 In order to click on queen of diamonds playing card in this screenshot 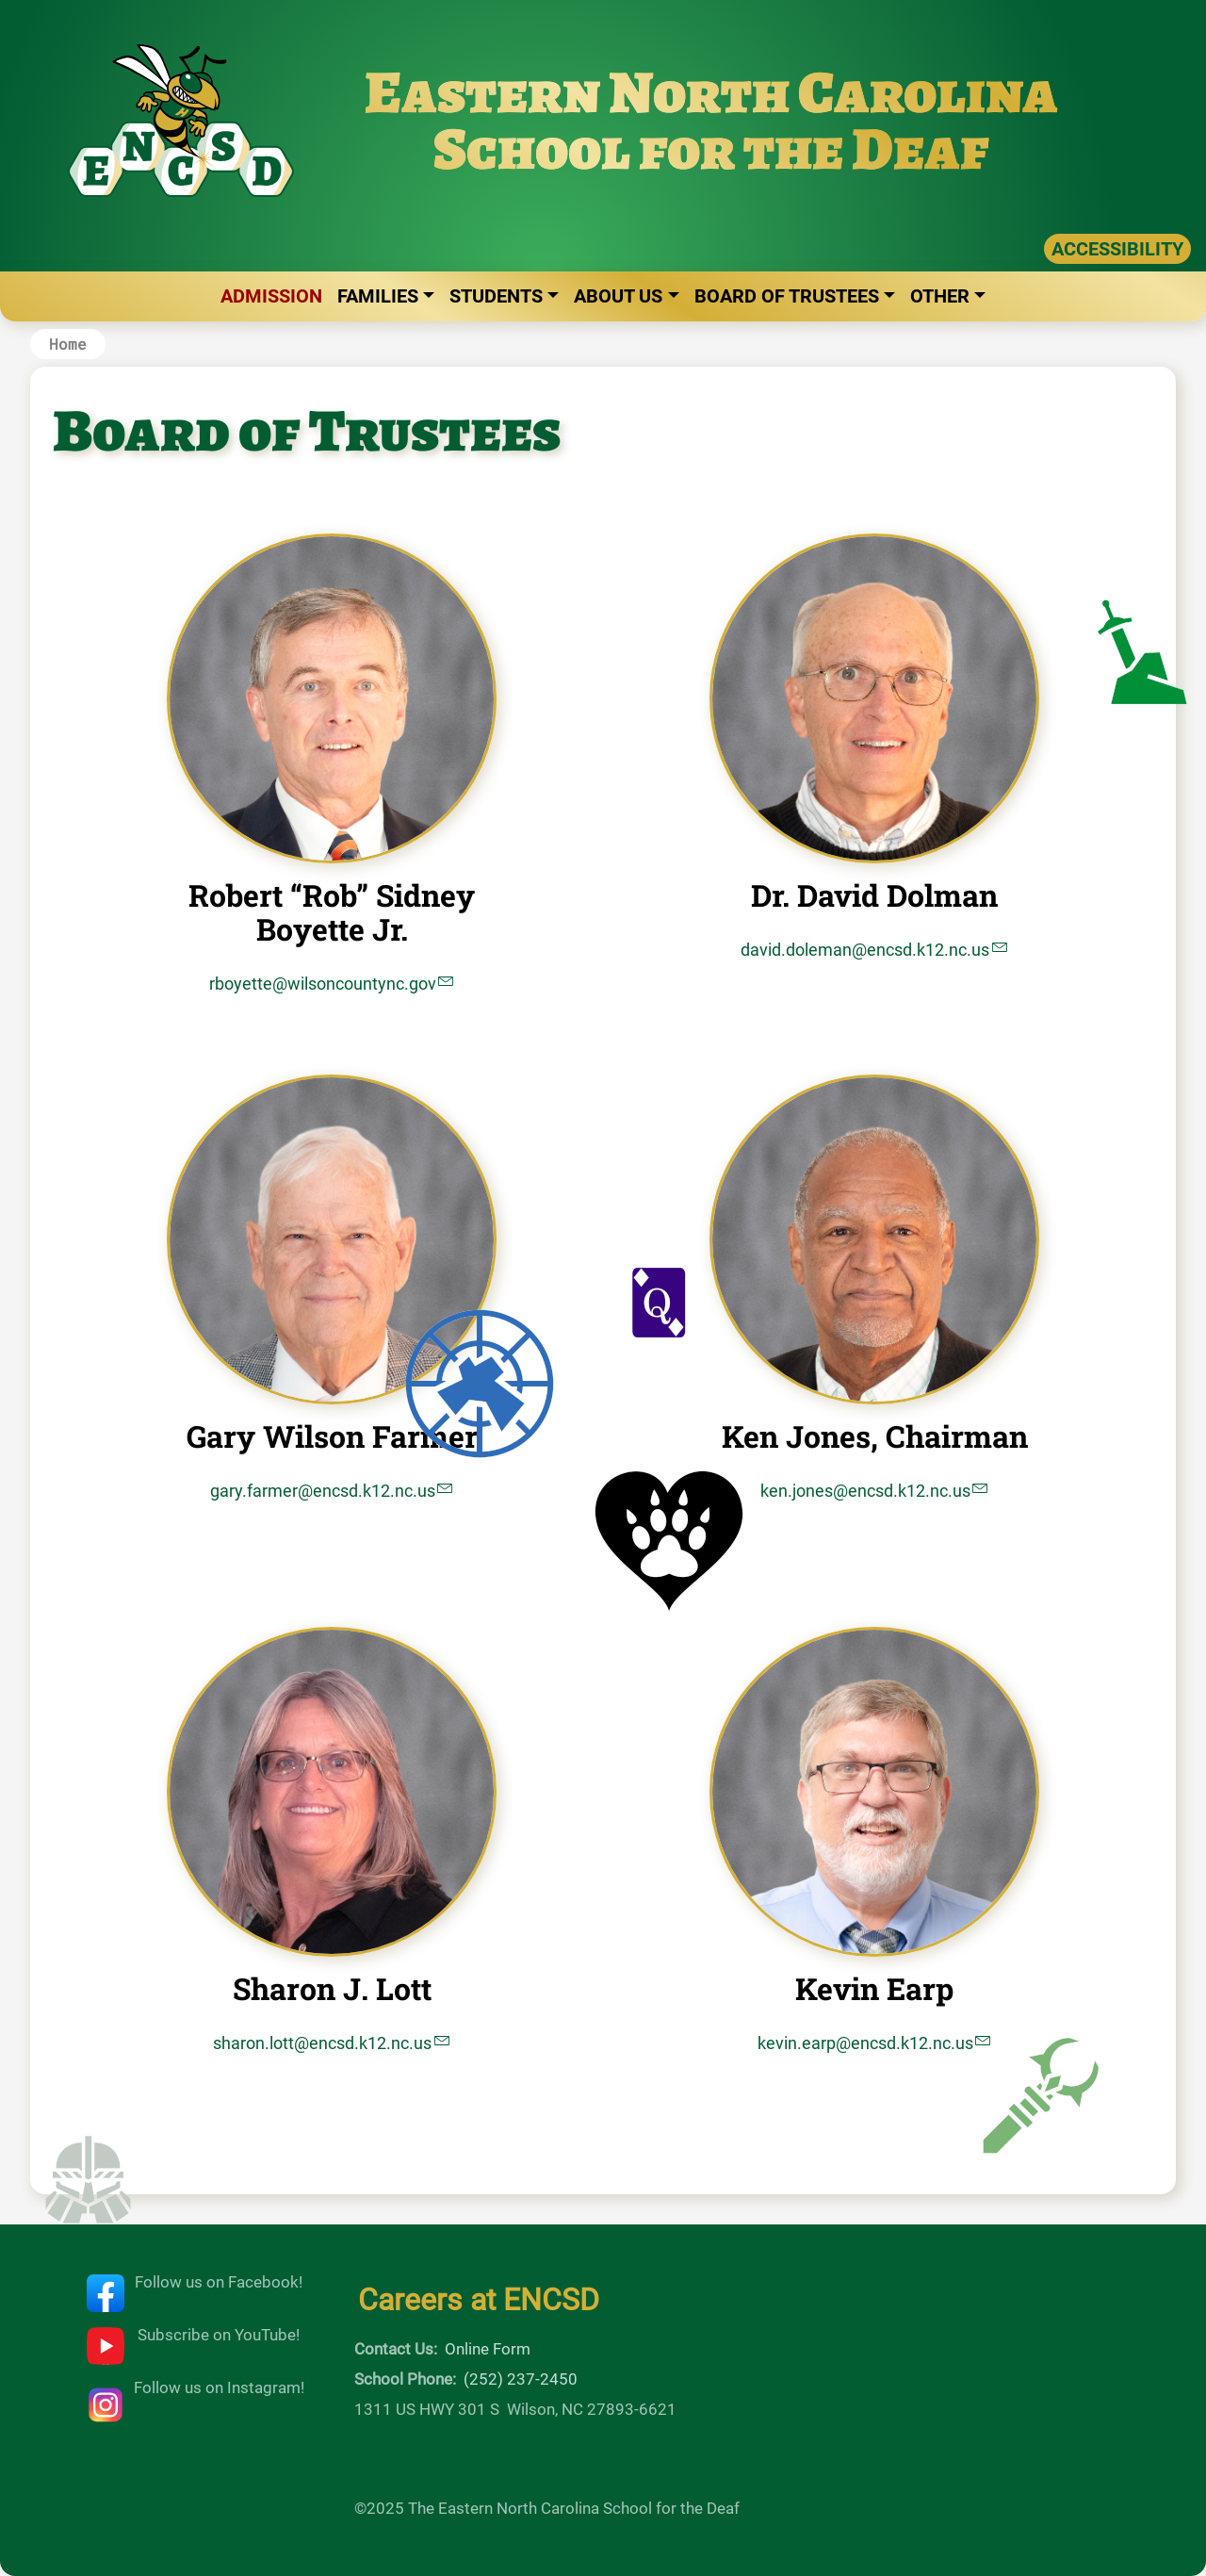, I will do `click(659, 1303)`.